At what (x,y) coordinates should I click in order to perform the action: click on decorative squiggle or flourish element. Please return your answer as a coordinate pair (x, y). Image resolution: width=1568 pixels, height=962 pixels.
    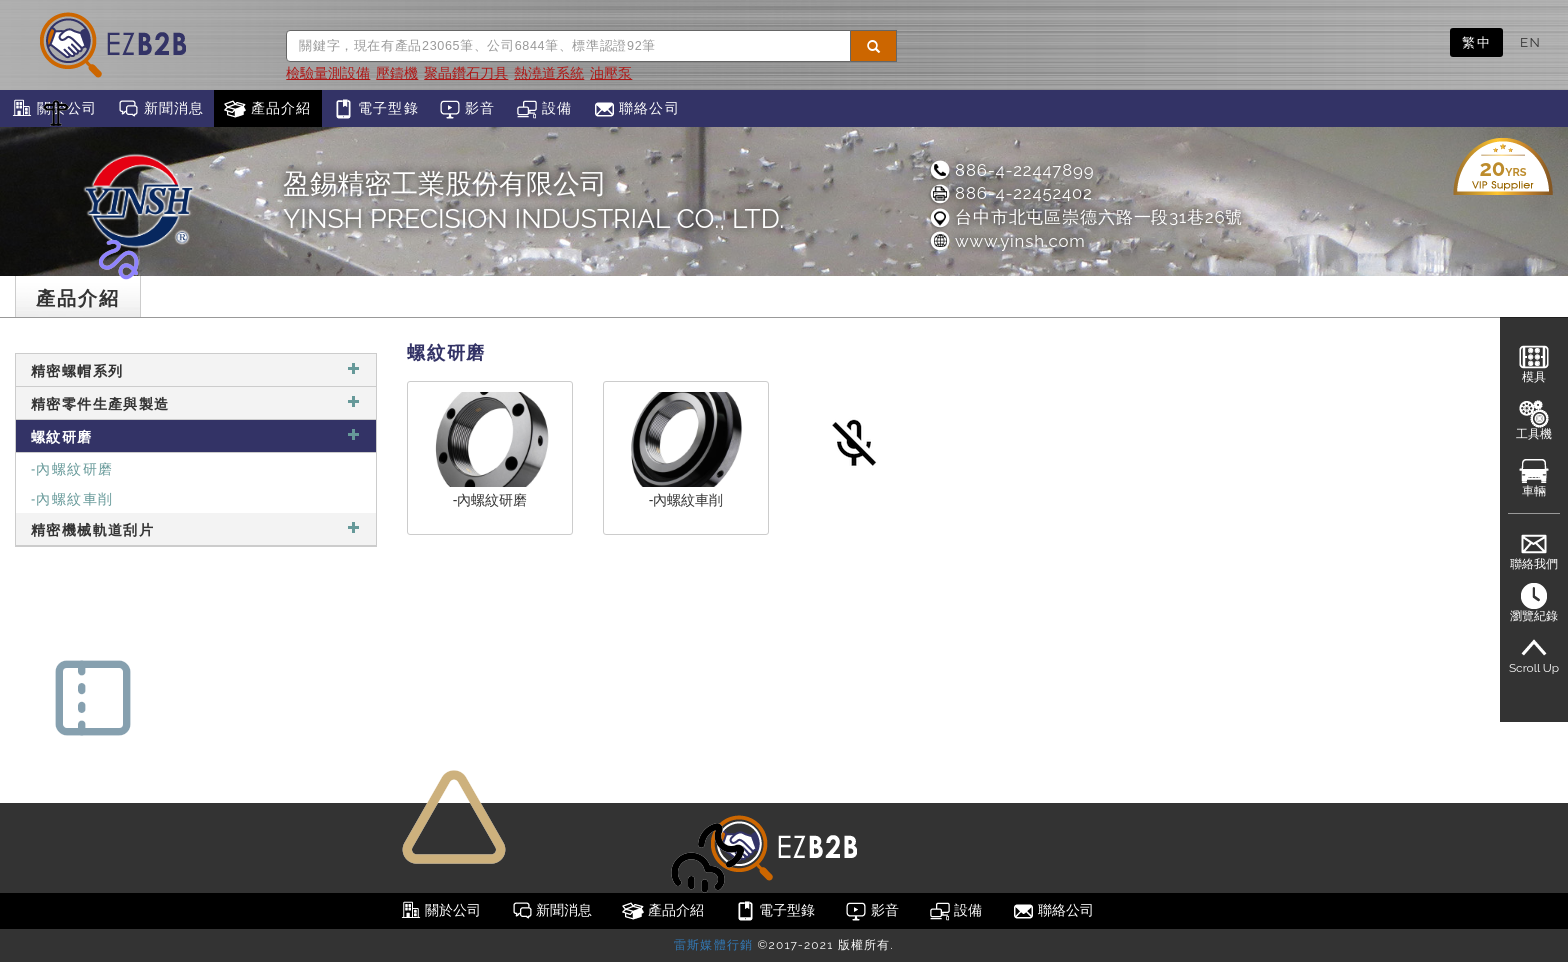
    Looking at the image, I should click on (118, 259).